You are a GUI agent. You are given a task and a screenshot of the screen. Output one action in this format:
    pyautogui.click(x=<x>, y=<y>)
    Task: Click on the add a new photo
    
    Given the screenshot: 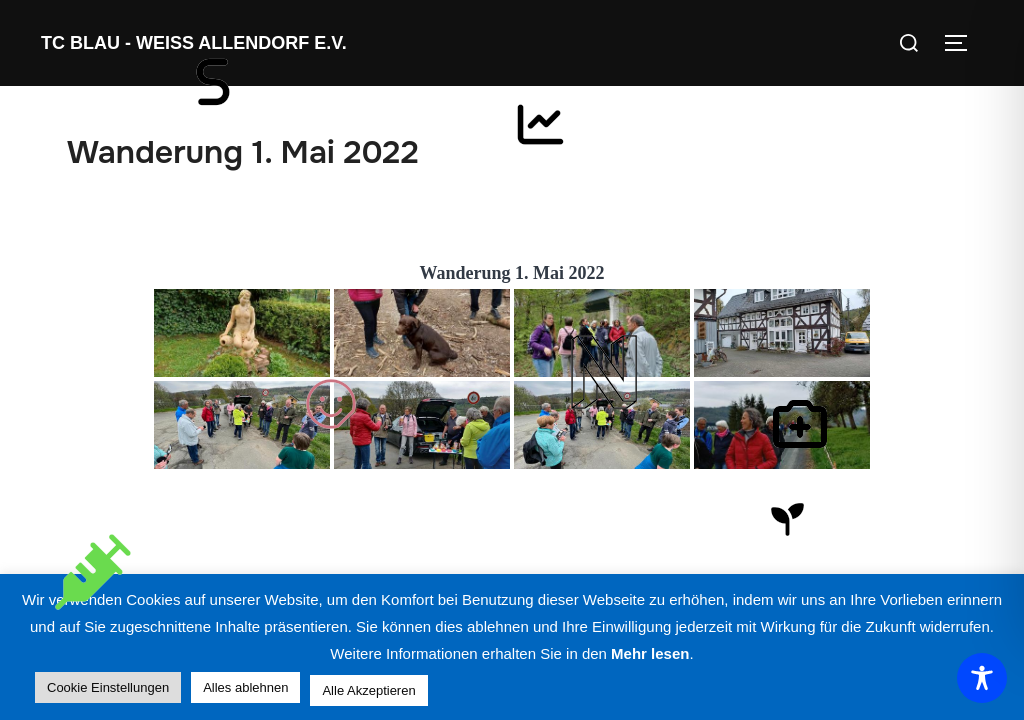 What is the action you would take?
    pyautogui.click(x=800, y=425)
    